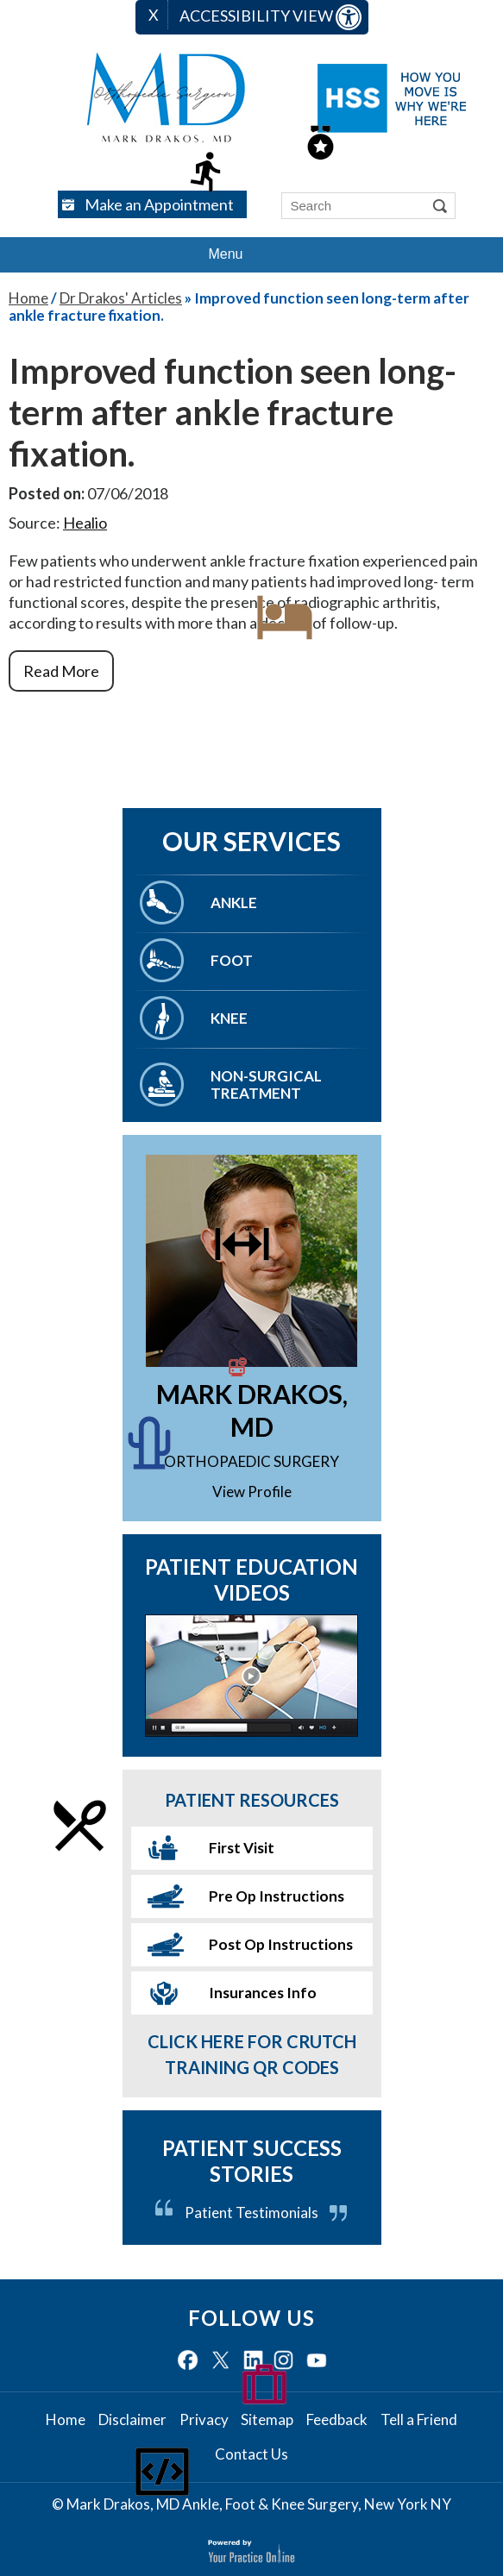 Image resolution: width=503 pixels, height=2576 pixels. I want to click on expand content to full width, so click(242, 1244).